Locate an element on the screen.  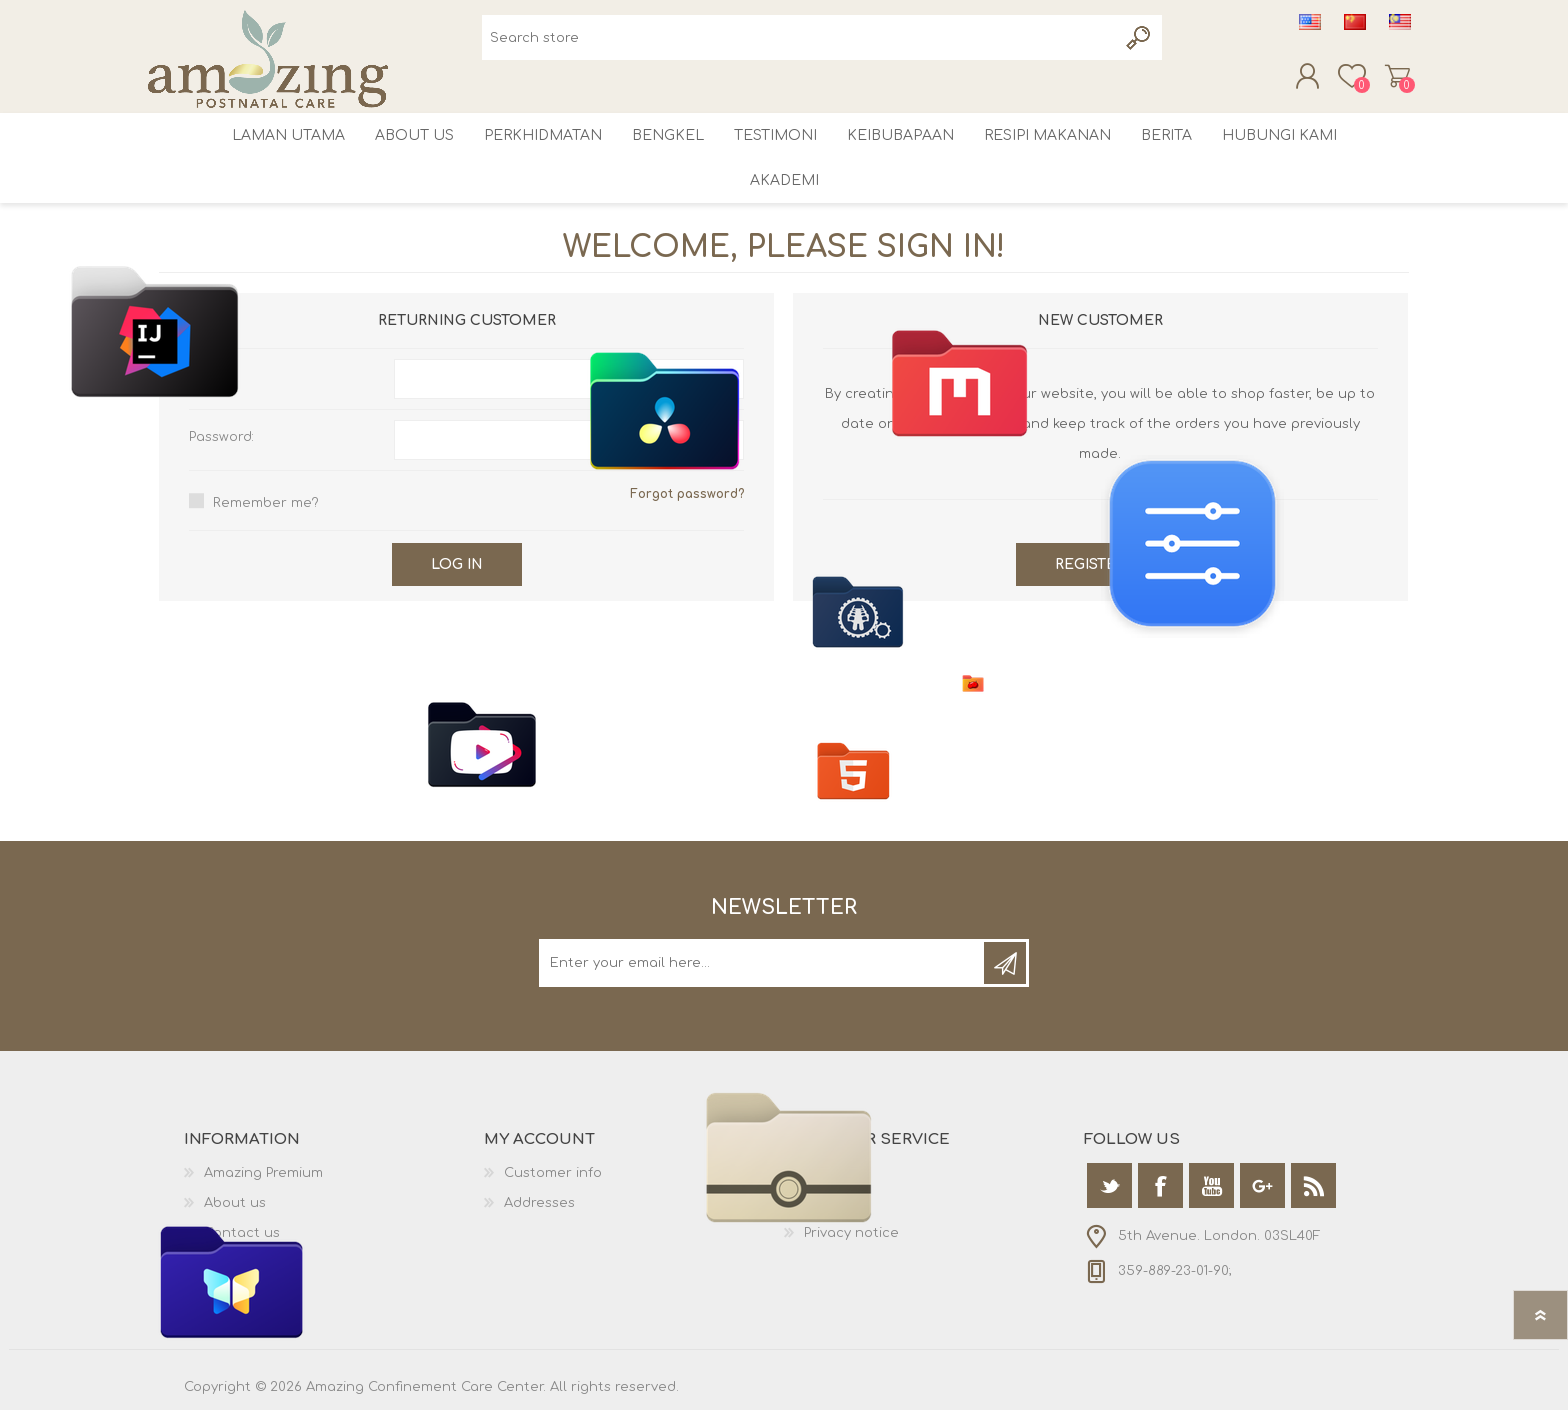
open folder containing IntelliJ IDEA projects is located at coordinates (154, 336).